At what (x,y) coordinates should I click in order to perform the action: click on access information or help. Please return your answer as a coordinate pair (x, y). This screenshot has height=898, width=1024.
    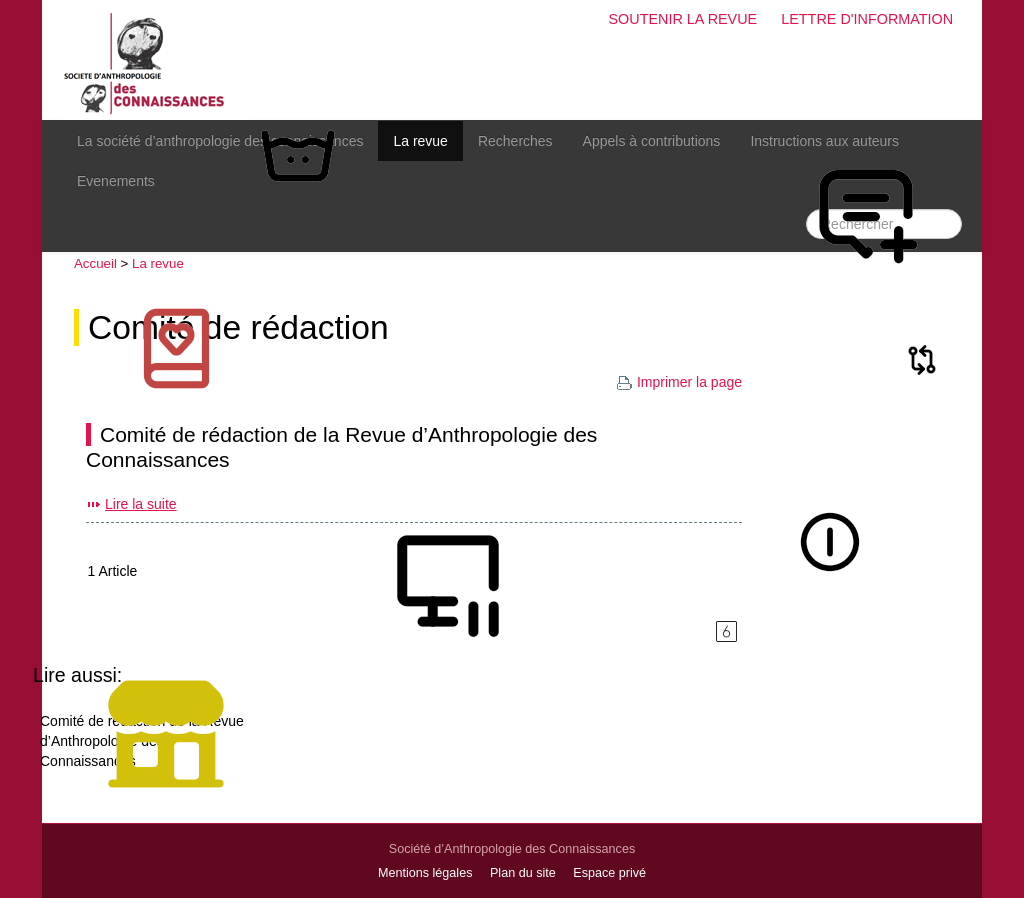
    Looking at the image, I should click on (830, 542).